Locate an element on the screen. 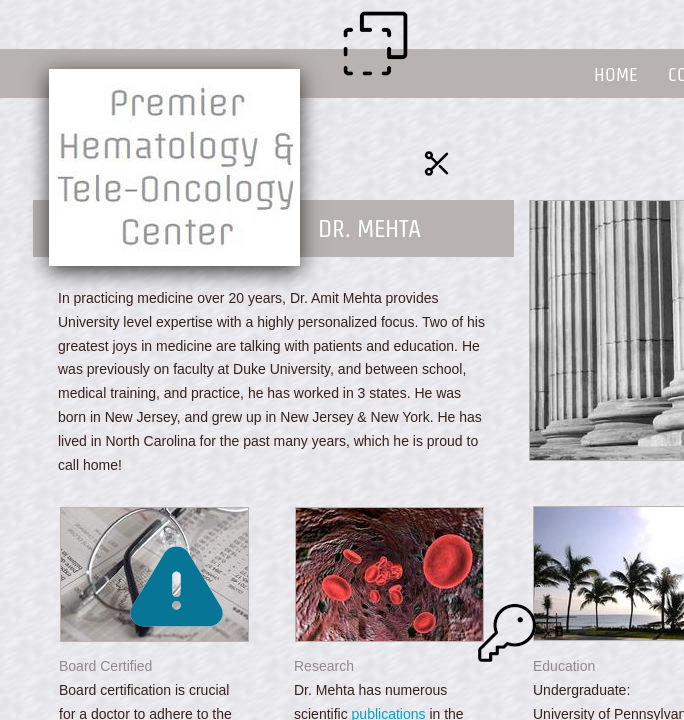  cut selected content is located at coordinates (436, 163).